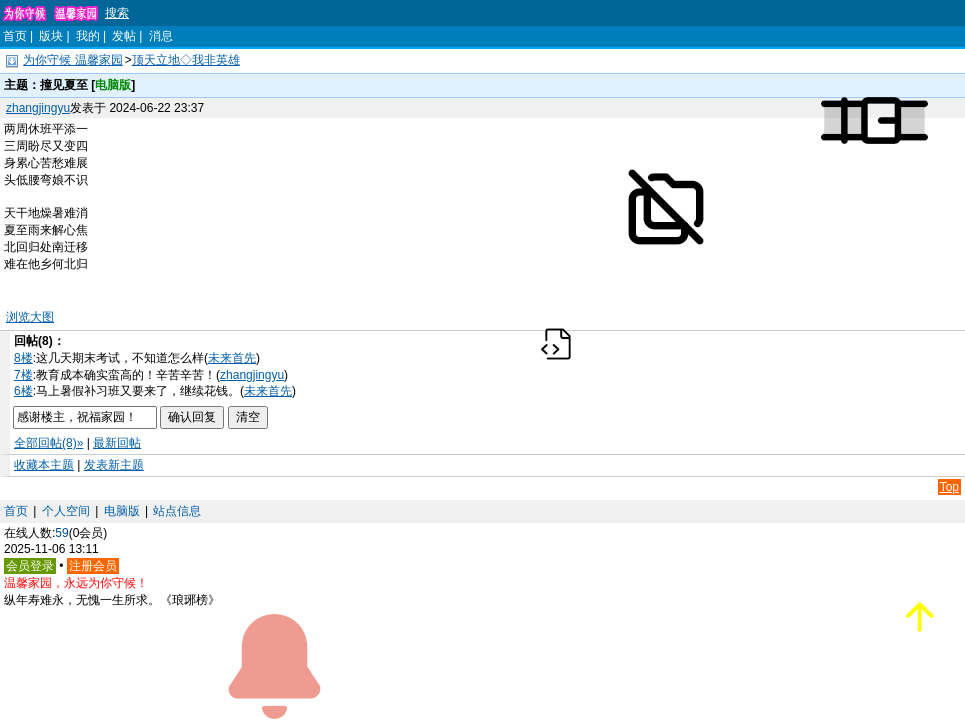 Image resolution: width=965 pixels, height=720 pixels. What do you see at coordinates (558, 344) in the screenshot?
I see `view source code file` at bounding box center [558, 344].